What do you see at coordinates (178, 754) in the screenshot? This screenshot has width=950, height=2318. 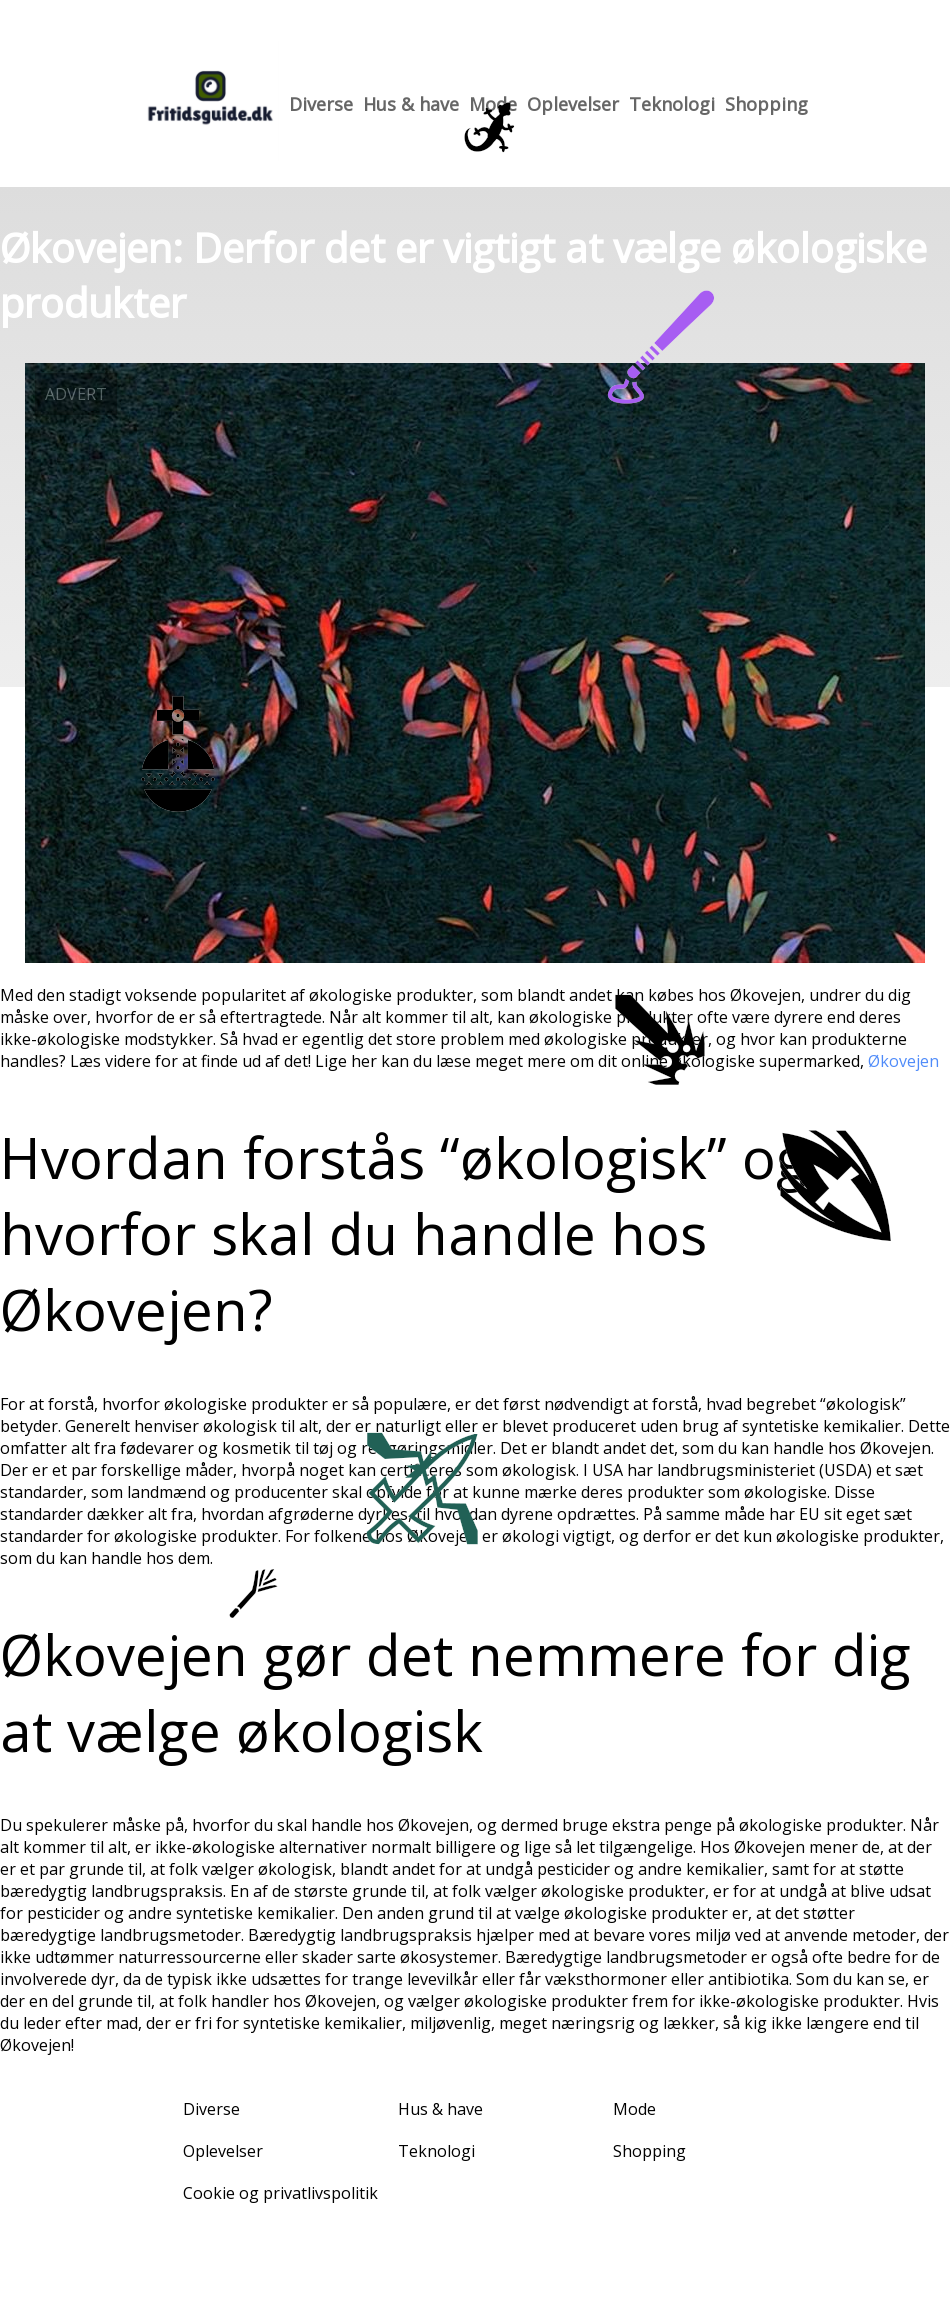 I see `holy hand grenade item or power-up in a game` at bounding box center [178, 754].